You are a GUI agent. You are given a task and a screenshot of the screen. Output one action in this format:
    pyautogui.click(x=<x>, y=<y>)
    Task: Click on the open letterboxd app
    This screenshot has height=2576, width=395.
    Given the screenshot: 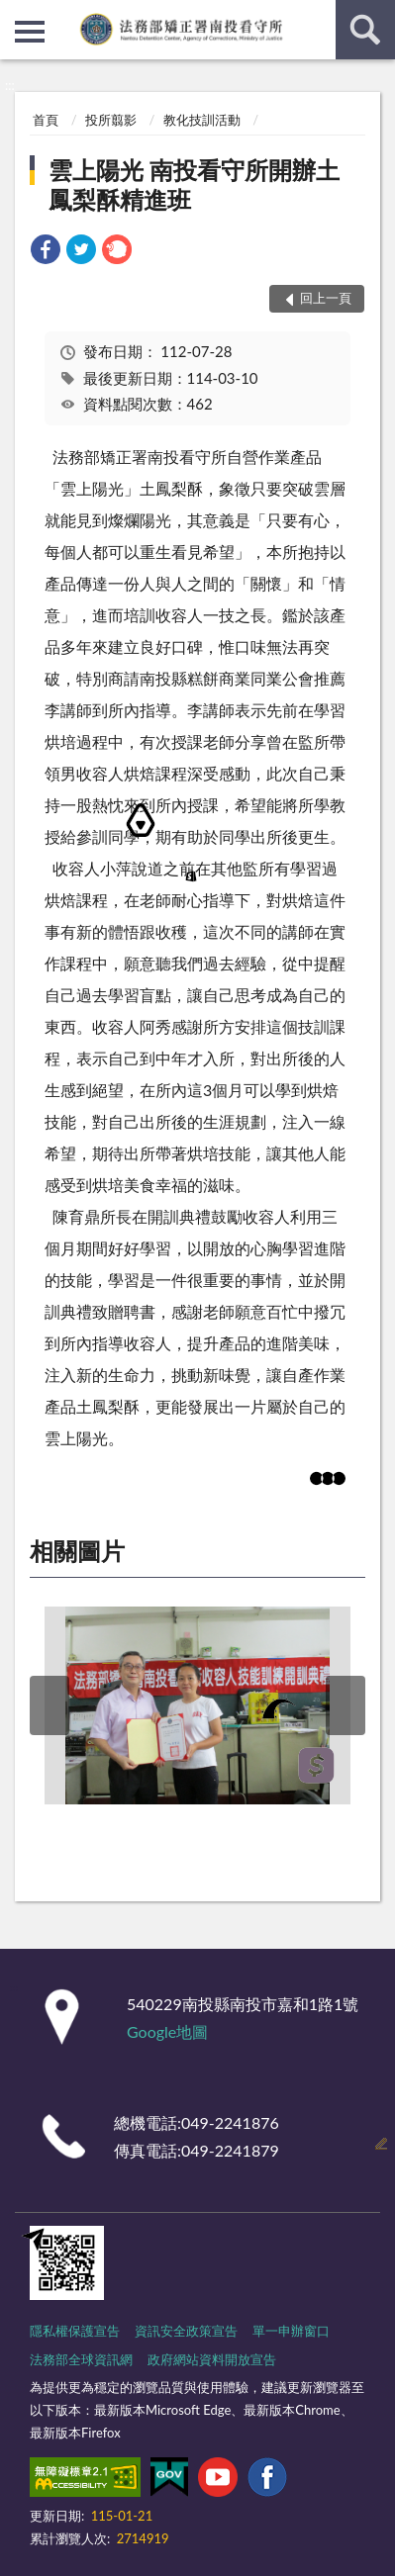 What is the action you would take?
    pyautogui.click(x=328, y=1479)
    